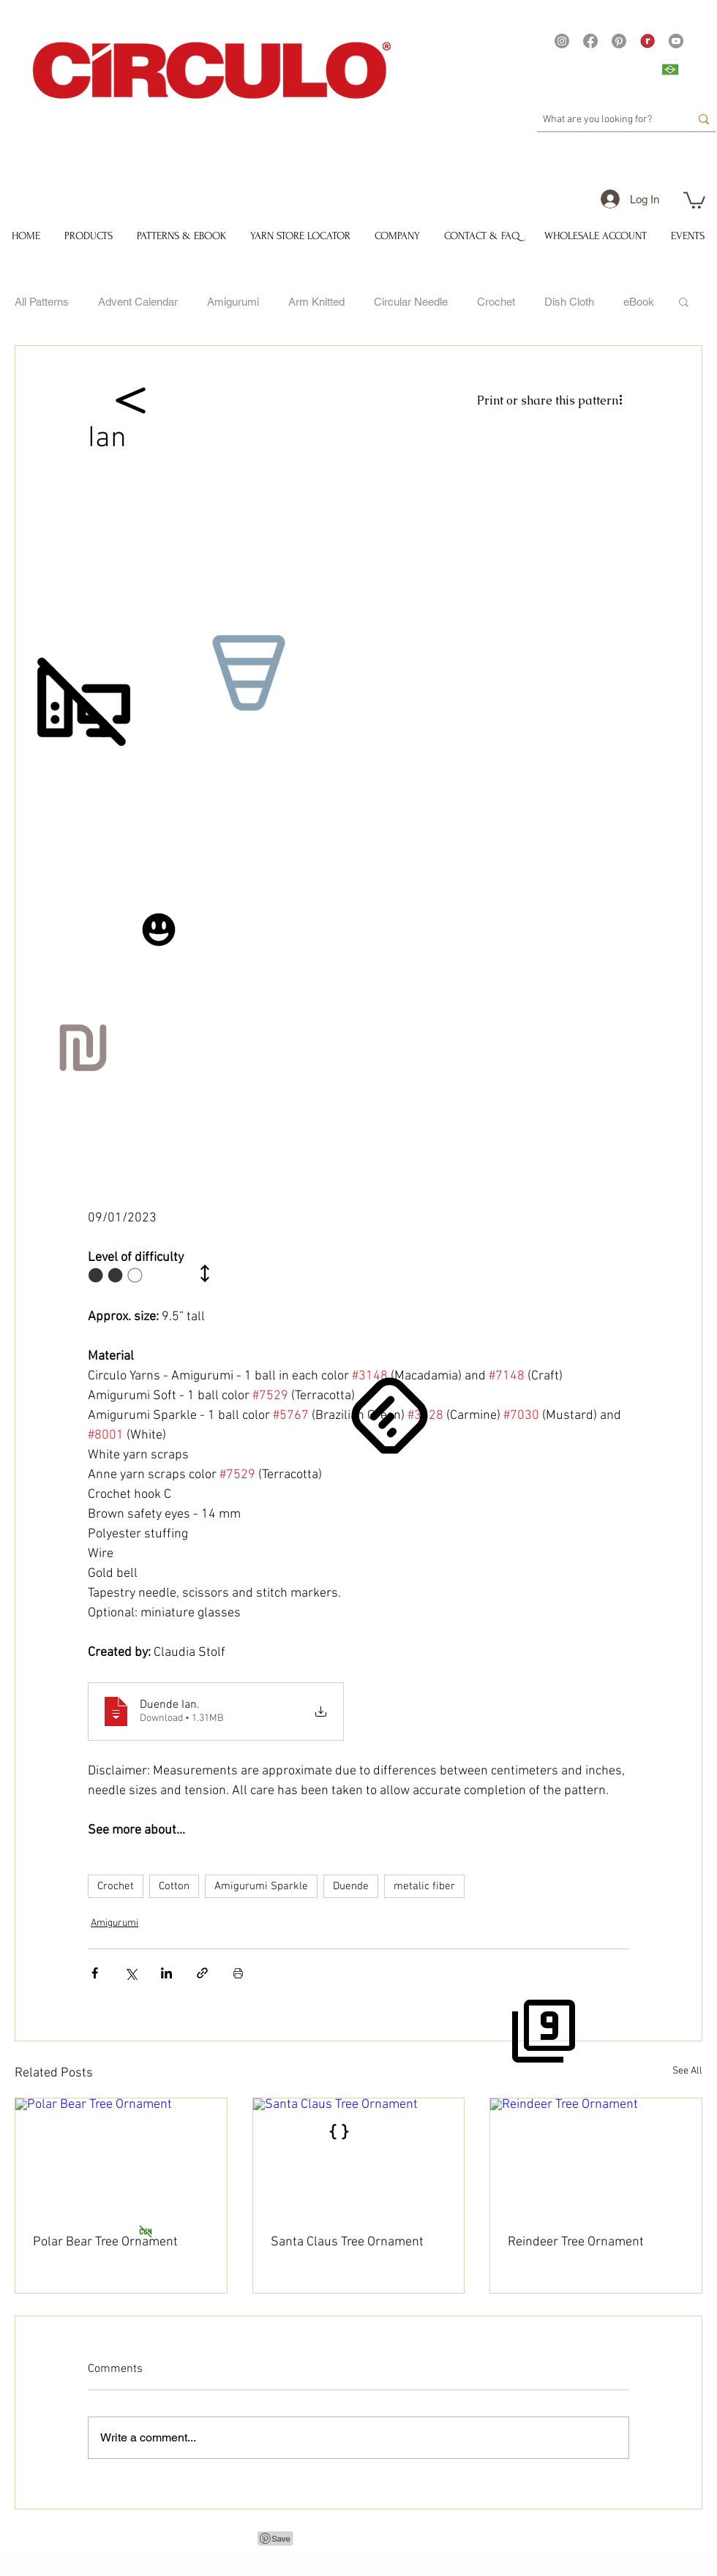 The image size is (717, 2576). What do you see at coordinates (339, 2131) in the screenshot?
I see `access code or developer settings` at bounding box center [339, 2131].